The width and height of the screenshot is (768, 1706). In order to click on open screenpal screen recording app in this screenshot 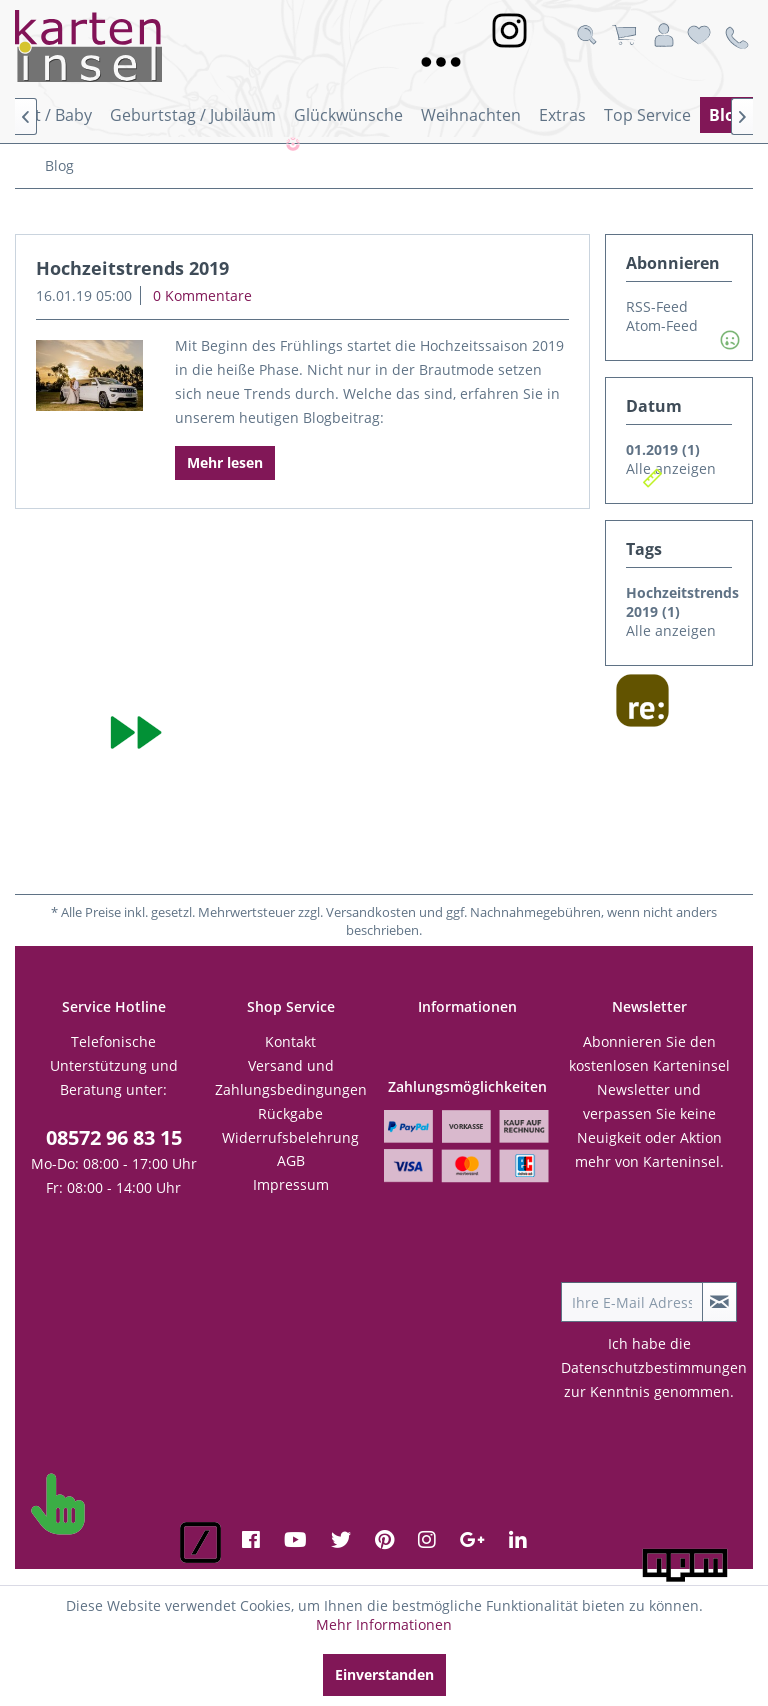, I will do `click(293, 144)`.